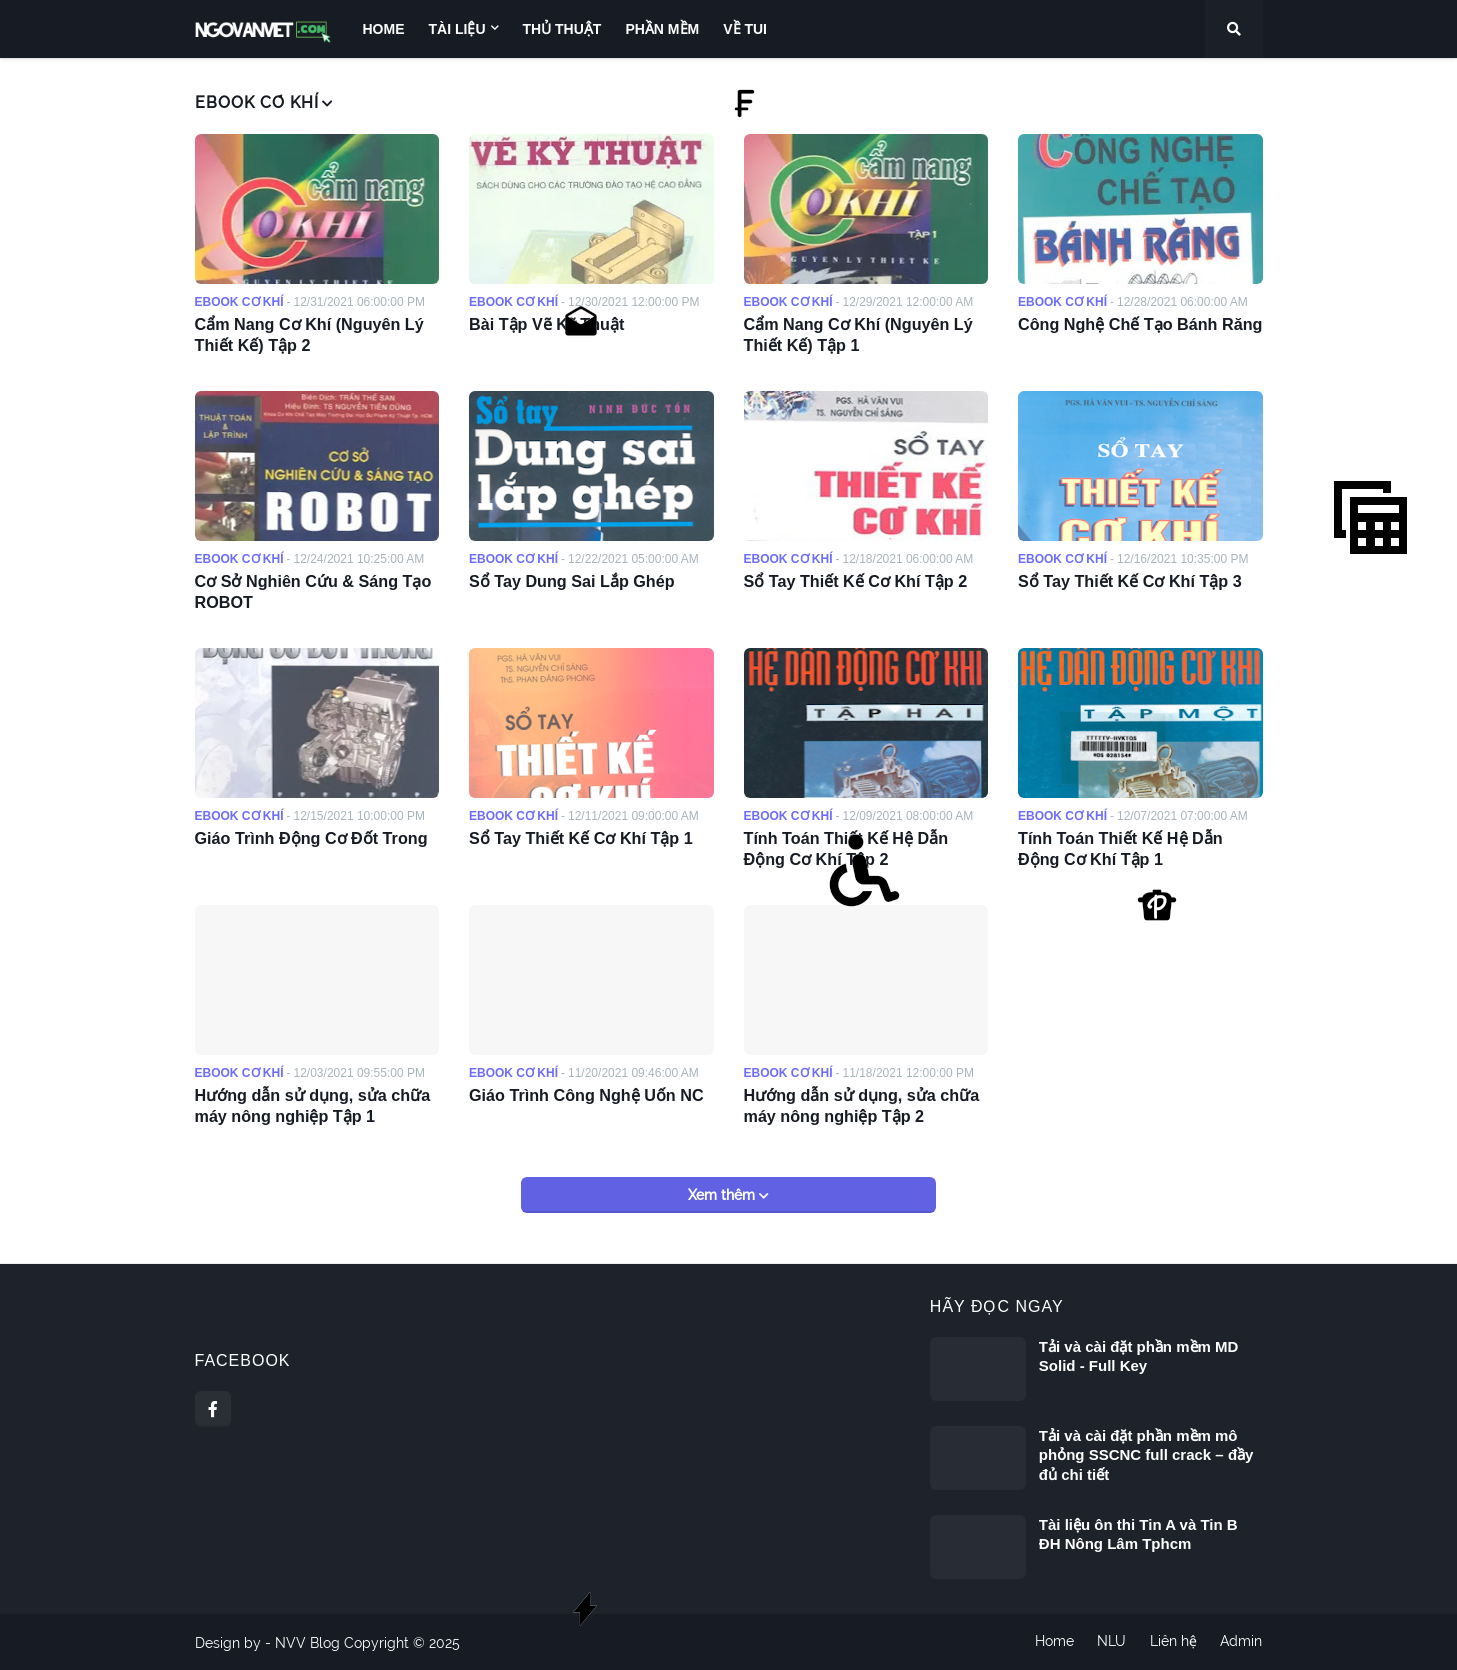 The image size is (1457, 1670). What do you see at coordinates (585, 1609) in the screenshot?
I see `indicates quick actions or instant features` at bounding box center [585, 1609].